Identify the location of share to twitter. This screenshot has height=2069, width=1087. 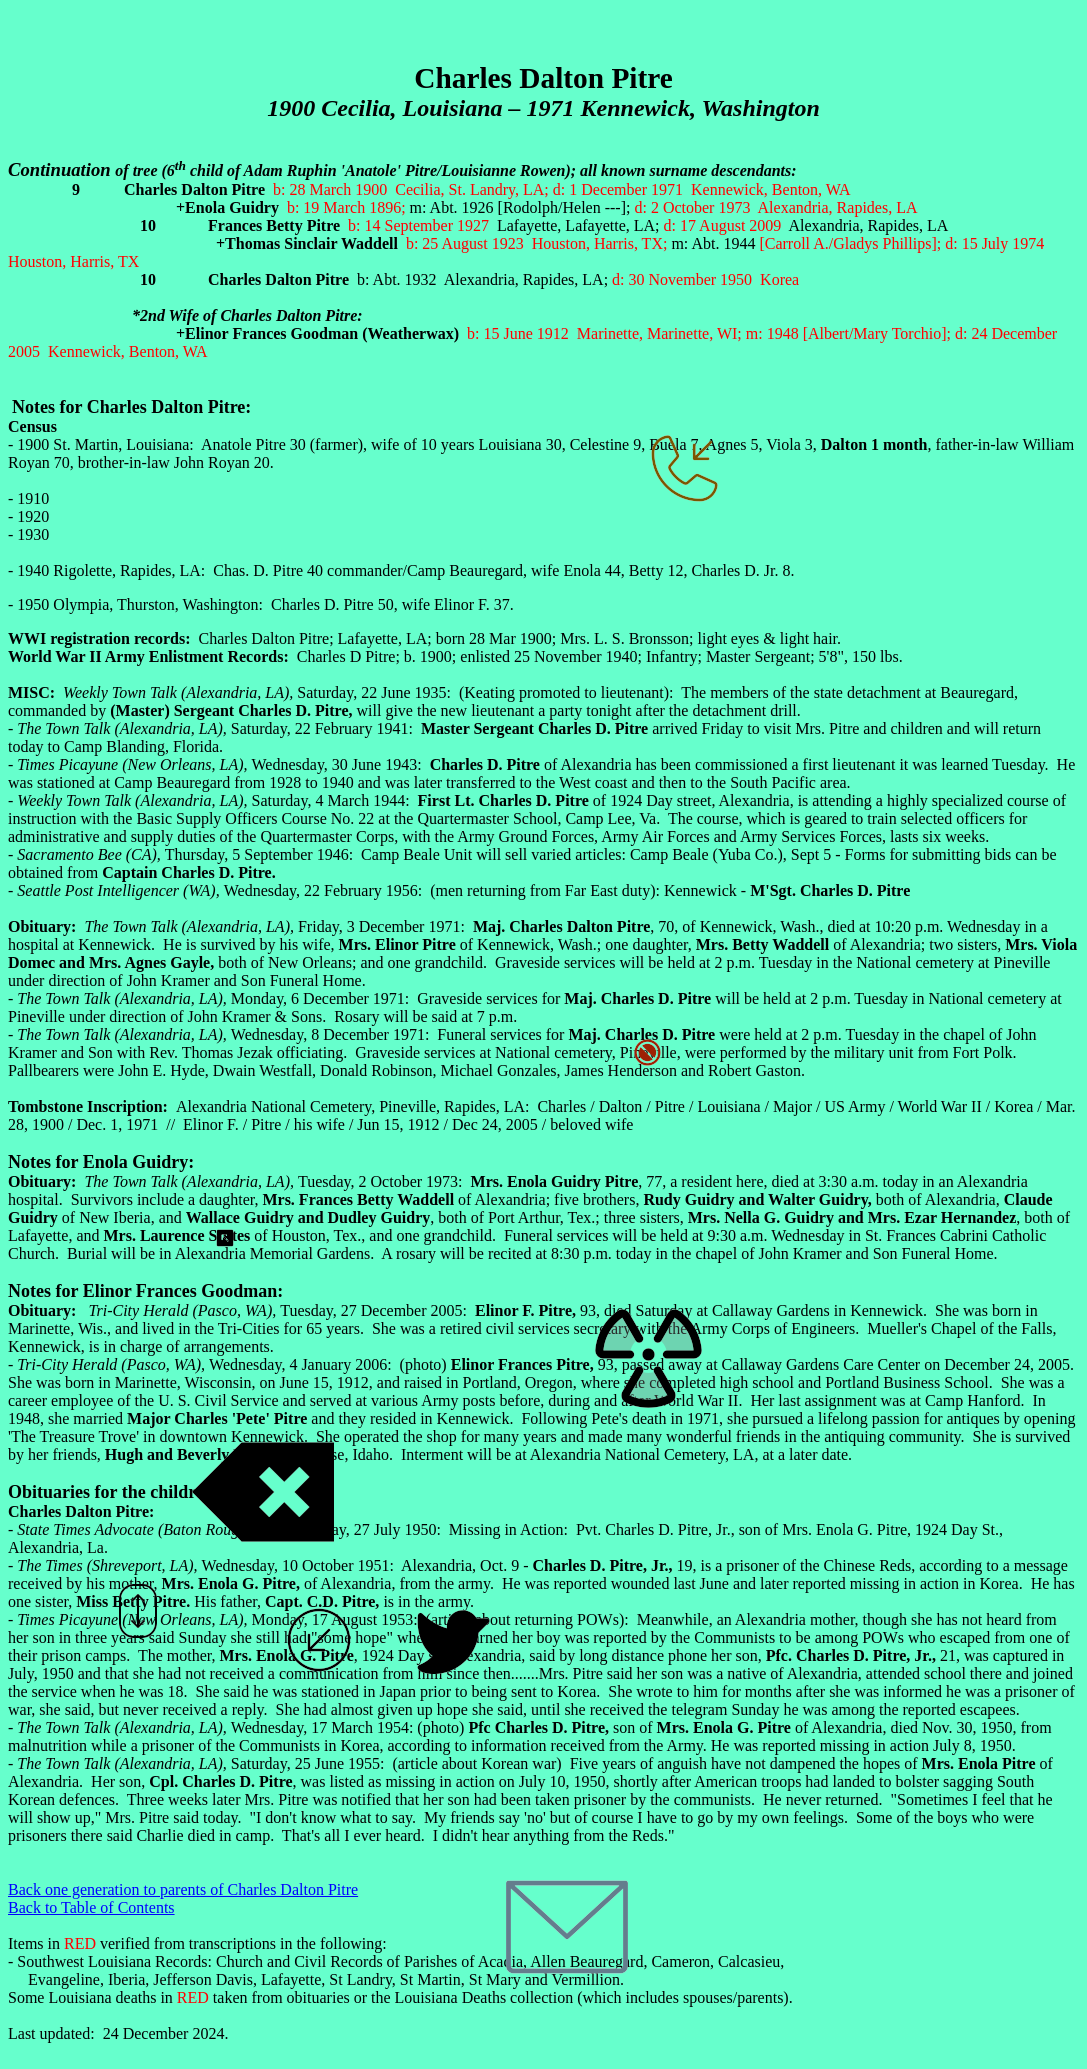
(449, 1639).